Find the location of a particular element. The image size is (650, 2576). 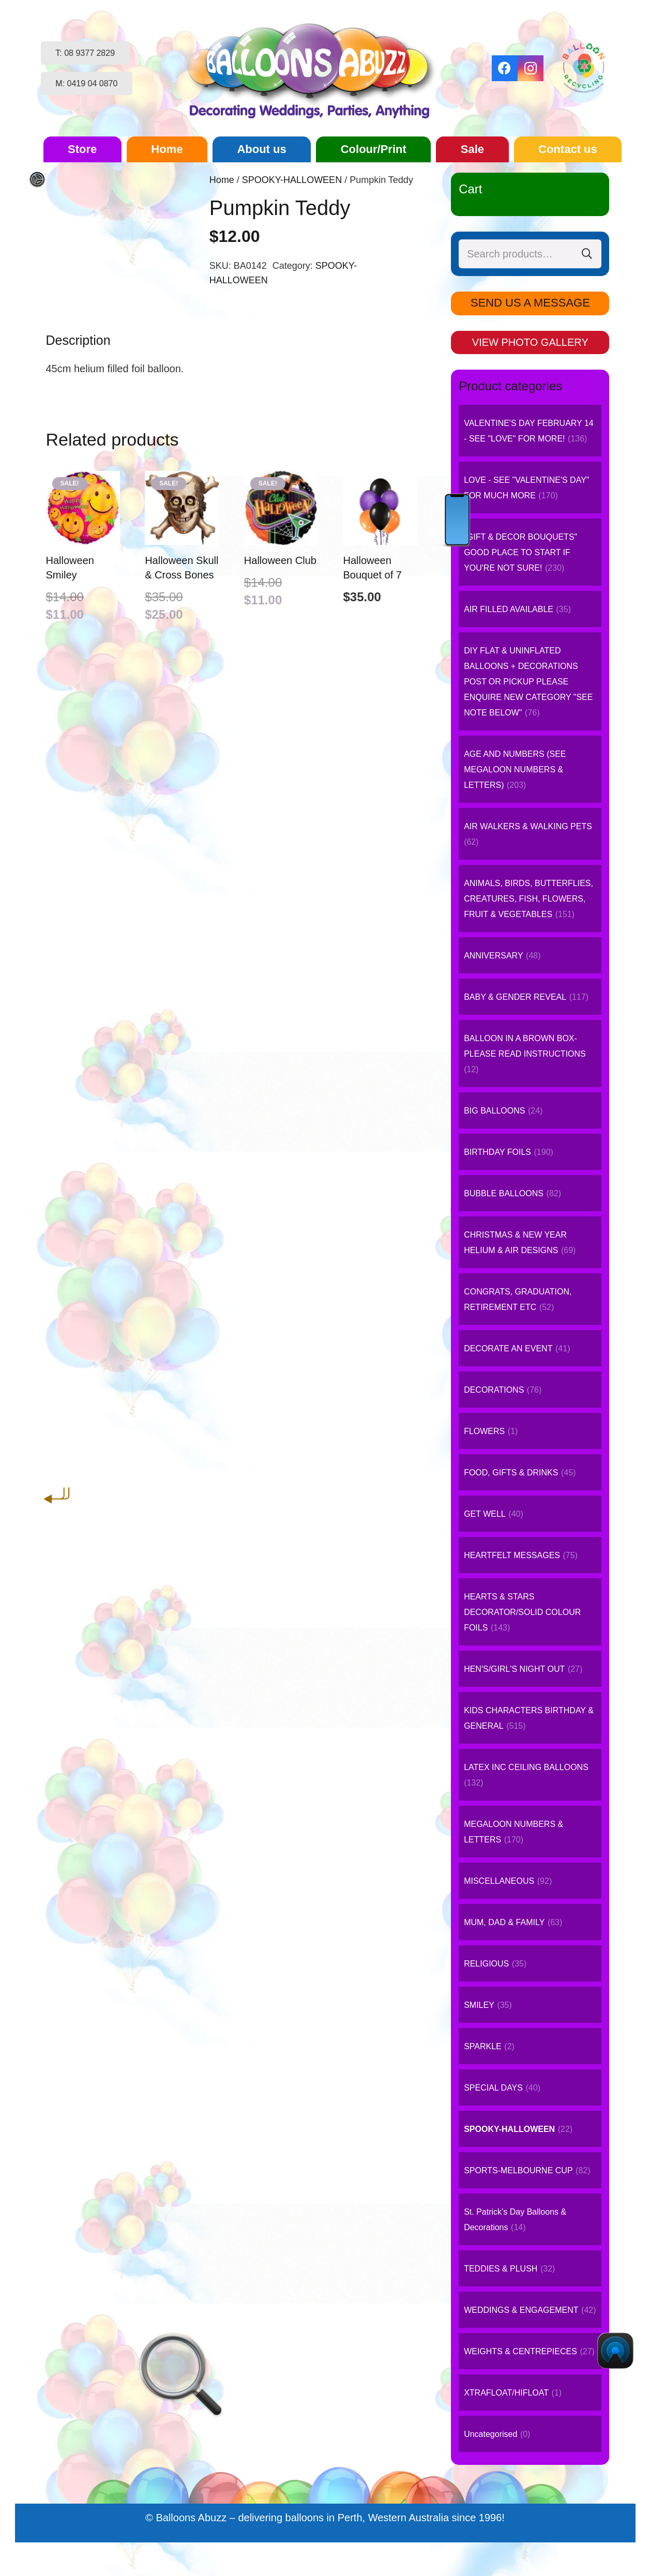

reply to all recipients of an email is located at coordinates (56, 1495).